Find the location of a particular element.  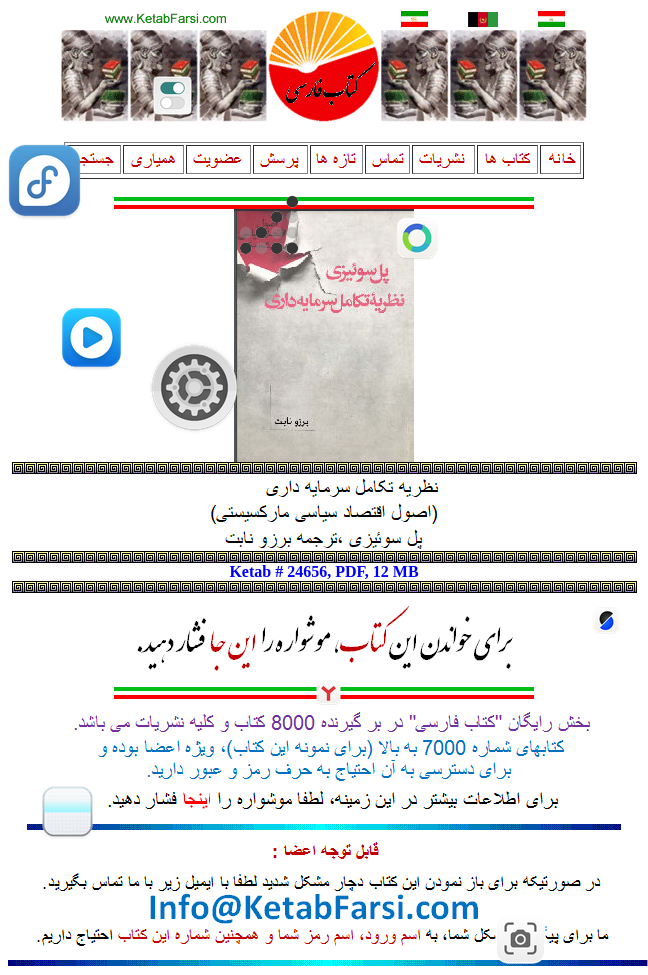

open the screenshot capture tool is located at coordinates (520, 938).